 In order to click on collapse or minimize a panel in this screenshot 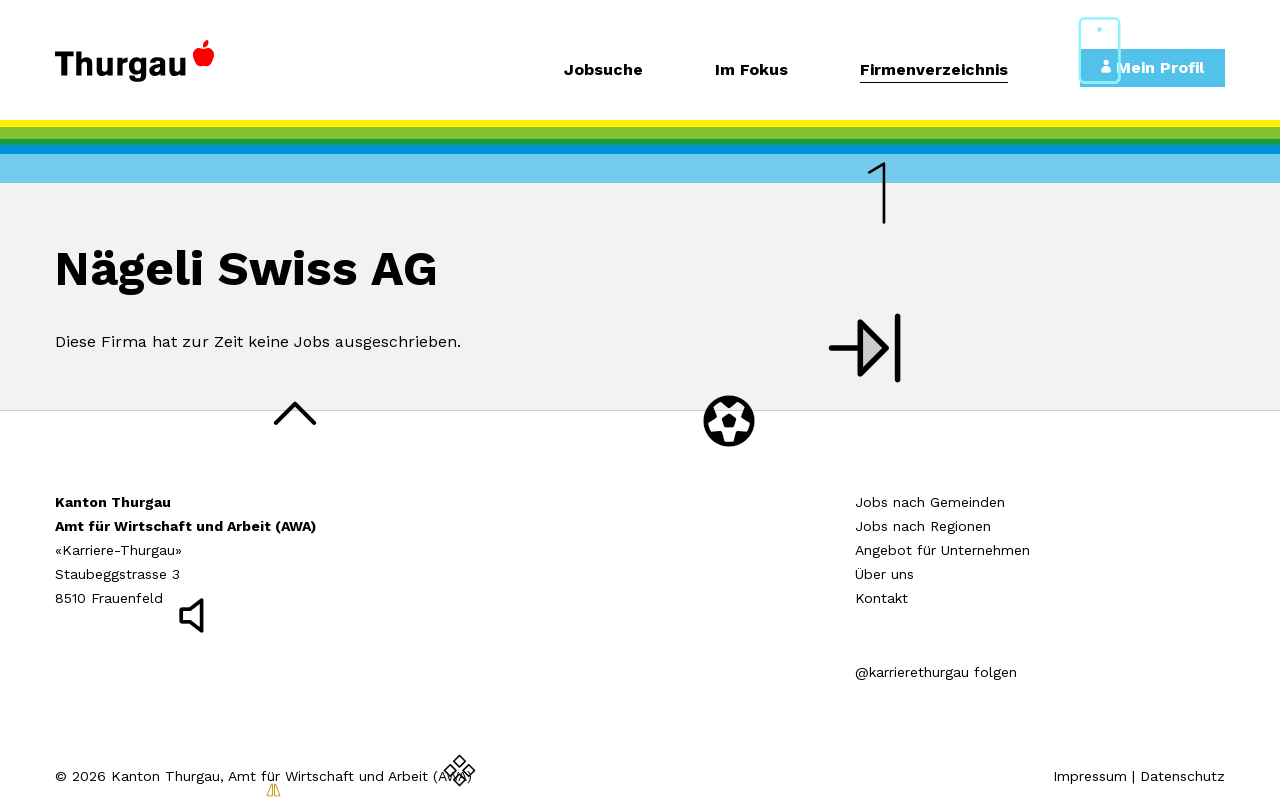, I will do `click(295, 425)`.